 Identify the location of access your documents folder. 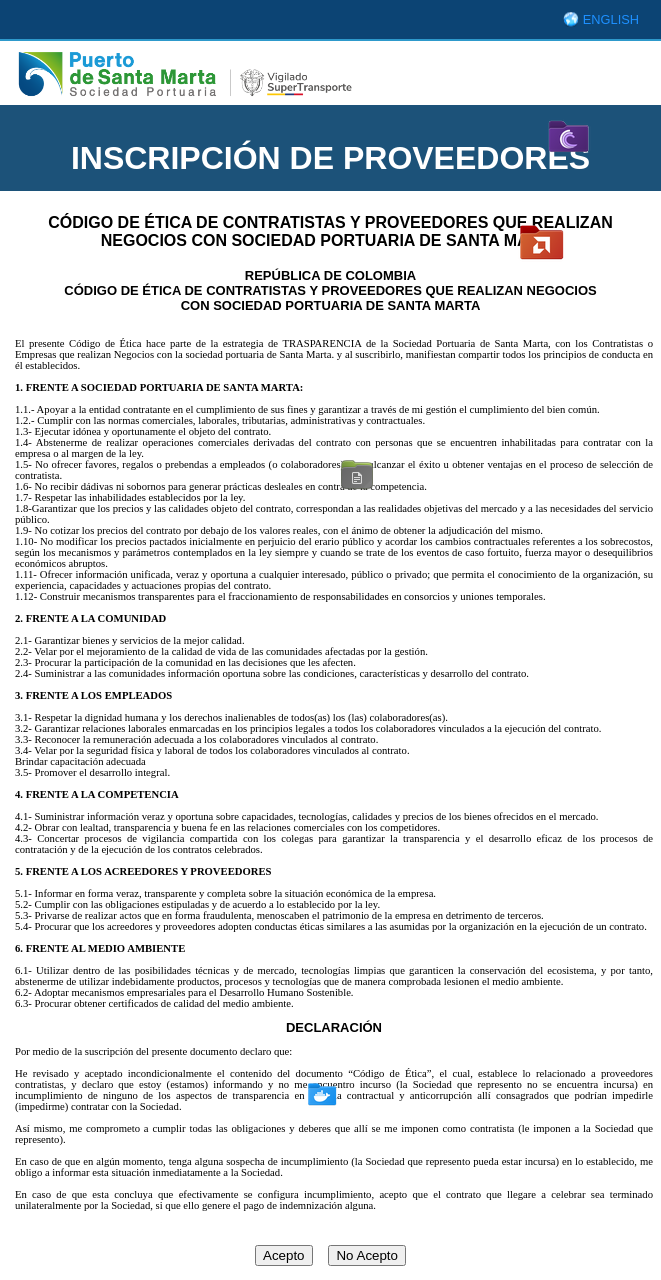
(357, 474).